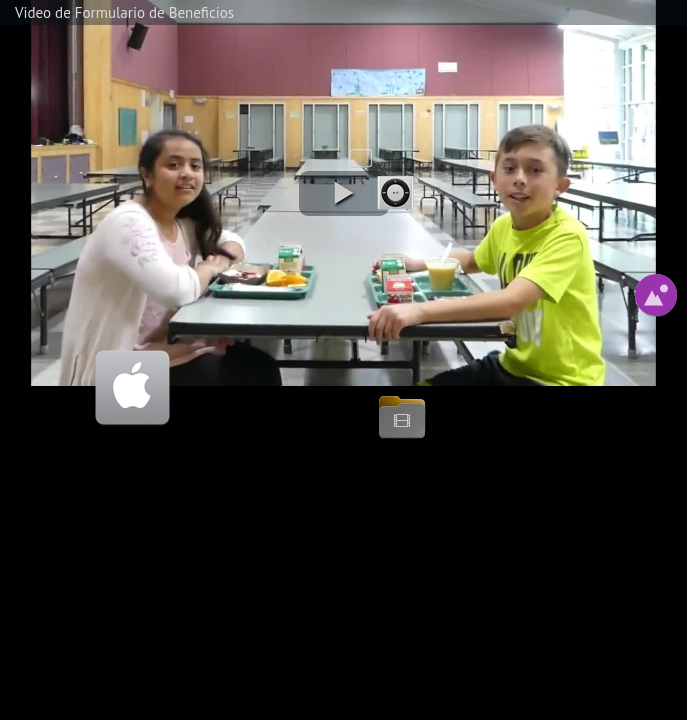  Describe the element at coordinates (395, 192) in the screenshot. I see `iPod shuffle device icon` at that location.